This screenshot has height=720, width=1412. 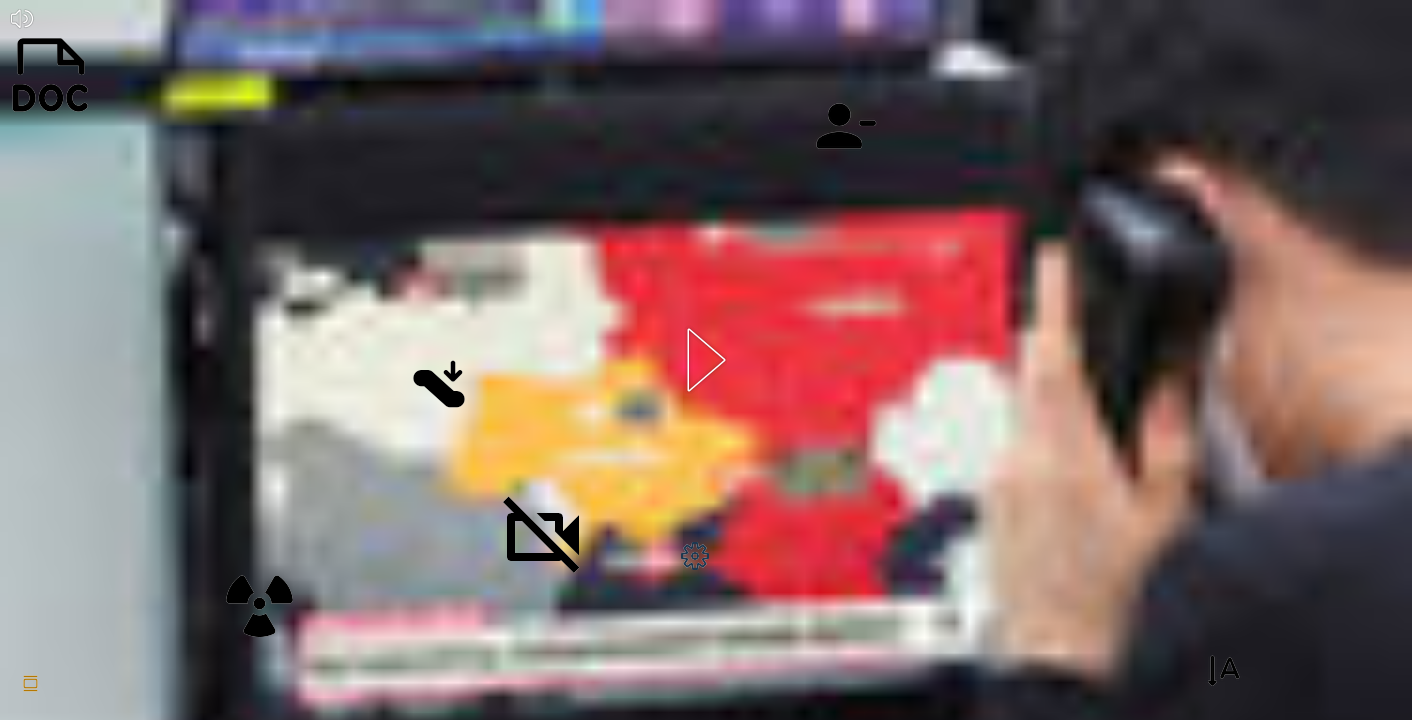 I want to click on remove a contact or friend, so click(x=845, y=126).